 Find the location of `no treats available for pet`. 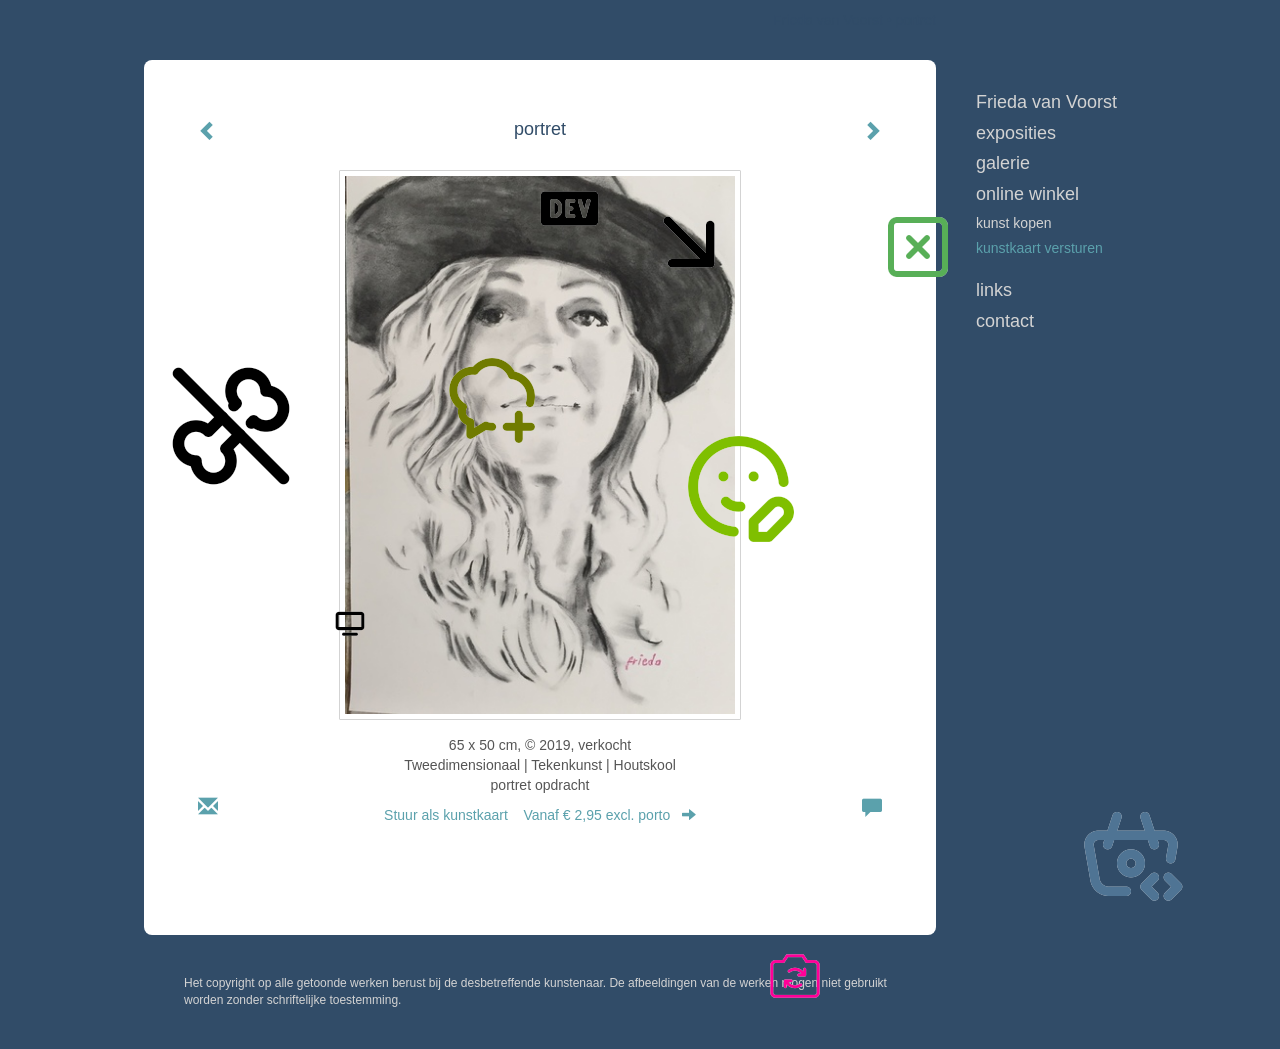

no treats available for pet is located at coordinates (231, 426).